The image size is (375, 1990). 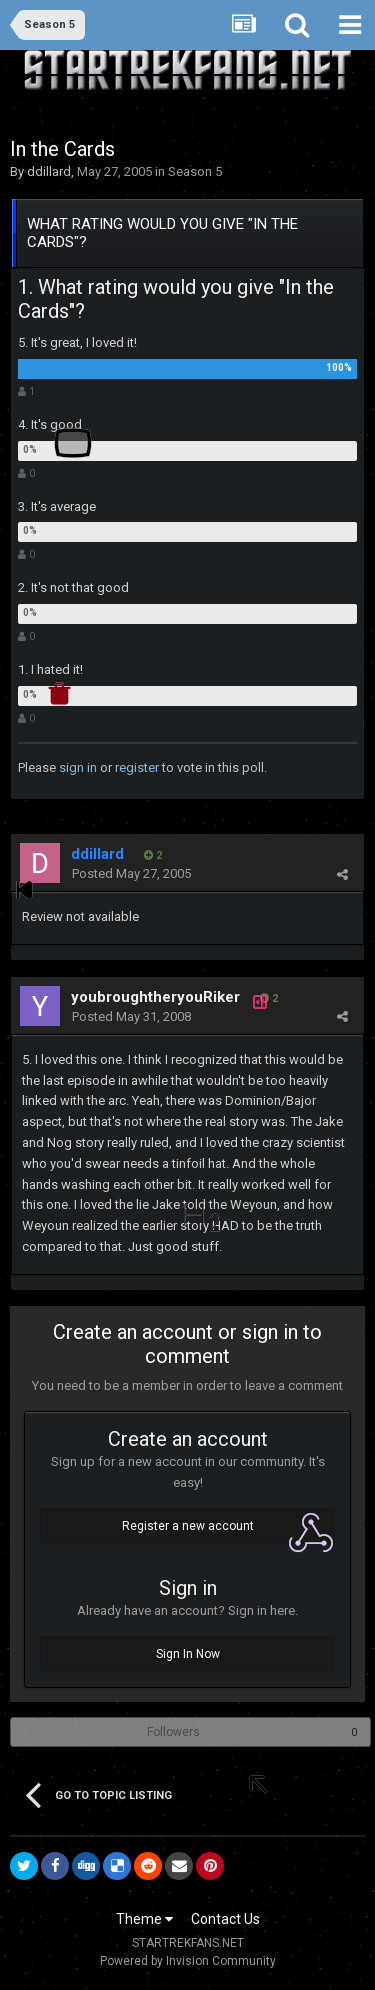 What do you see at coordinates (59, 693) in the screenshot?
I see `delete selected item` at bounding box center [59, 693].